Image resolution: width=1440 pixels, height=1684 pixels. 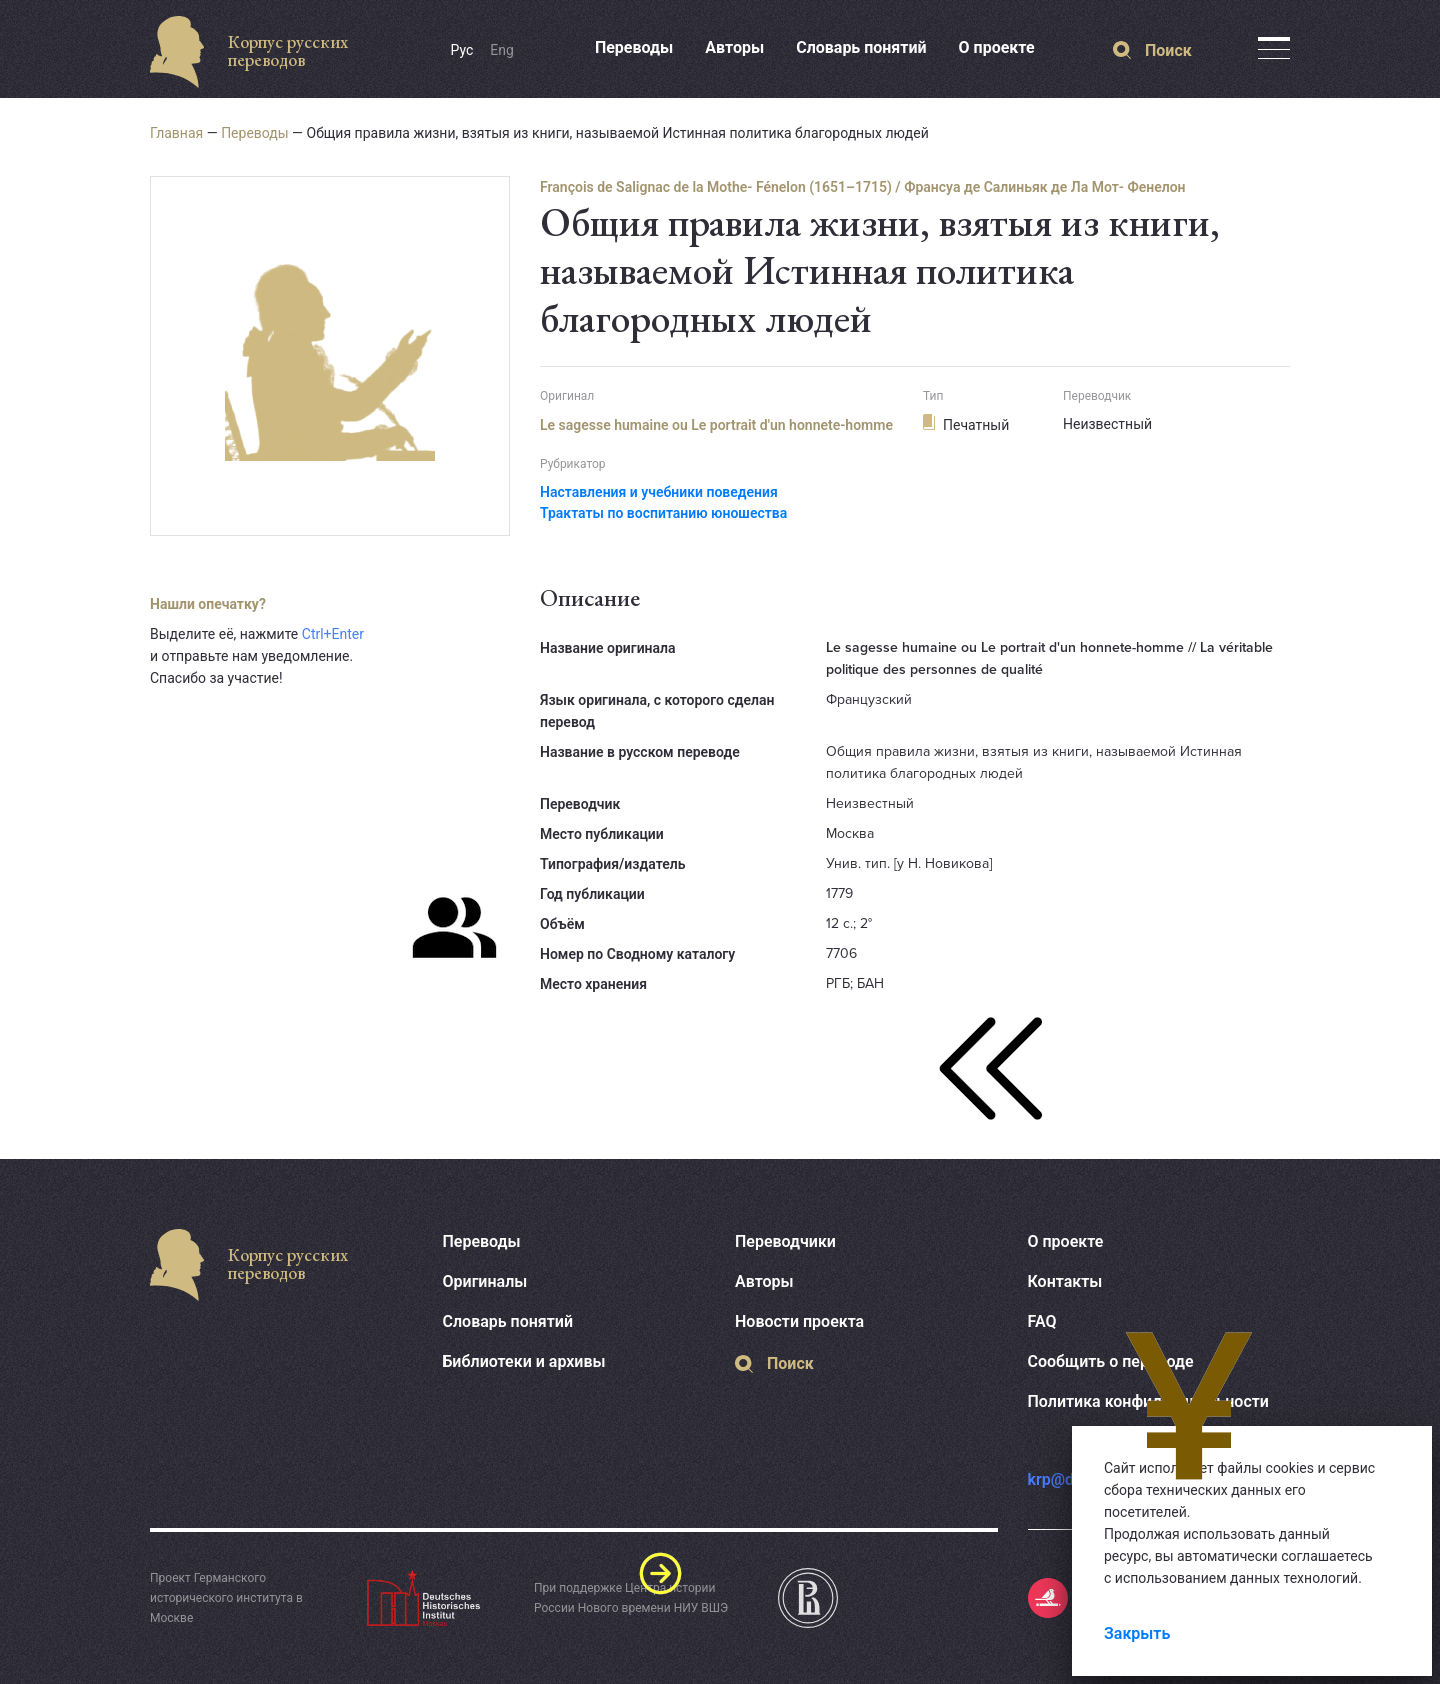 What do you see at coordinates (454, 927) in the screenshot?
I see `view contacts or people list` at bounding box center [454, 927].